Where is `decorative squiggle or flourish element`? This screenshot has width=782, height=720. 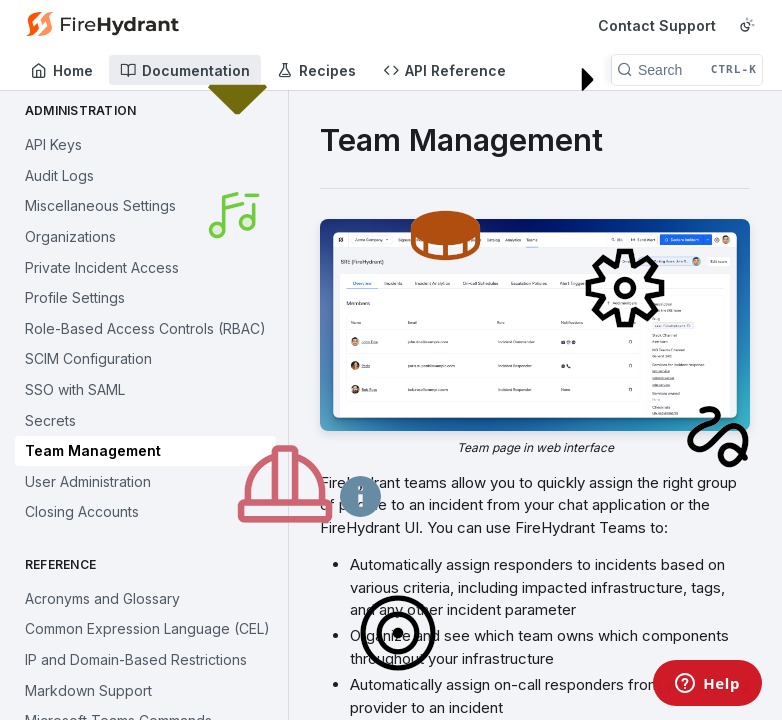 decorative squiggle or flourish element is located at coordinates (717, 436).